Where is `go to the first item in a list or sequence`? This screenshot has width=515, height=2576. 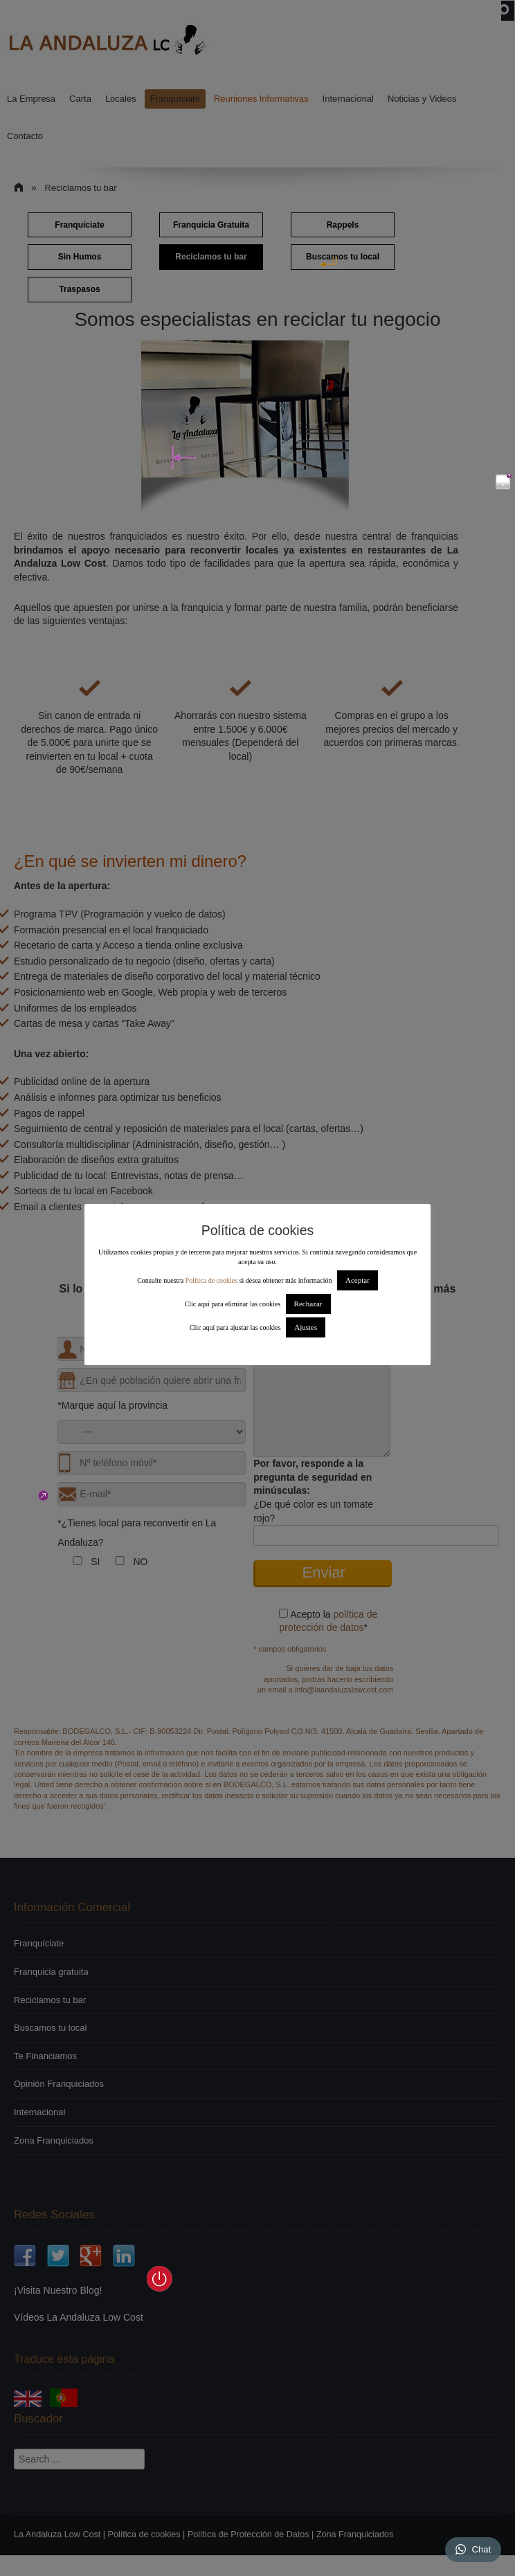
go to the first item in a list or sequence is located at coordinates (183, 457).